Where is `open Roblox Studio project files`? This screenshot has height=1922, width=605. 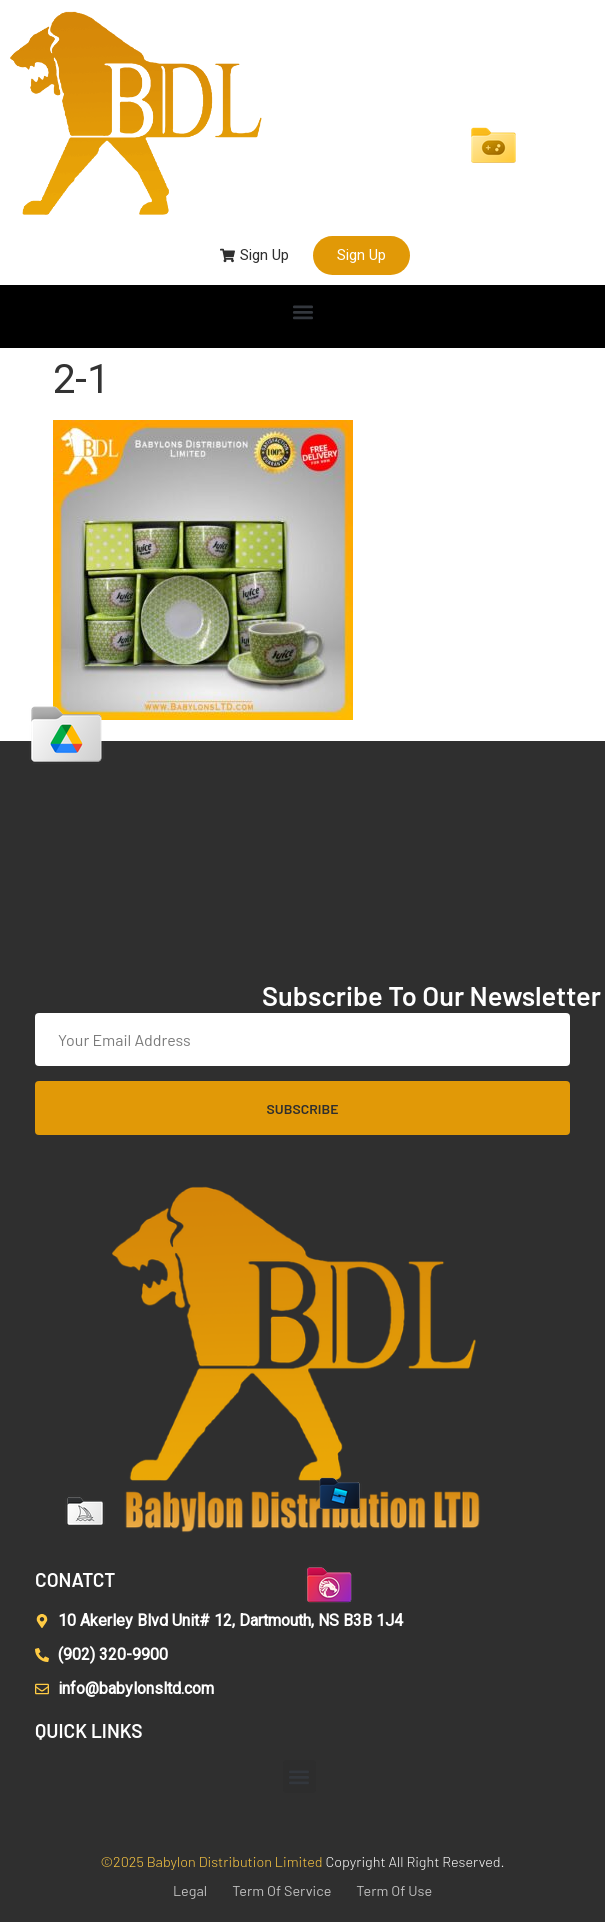 open Roblox Studio project files is located at coordinates (339, 1494).